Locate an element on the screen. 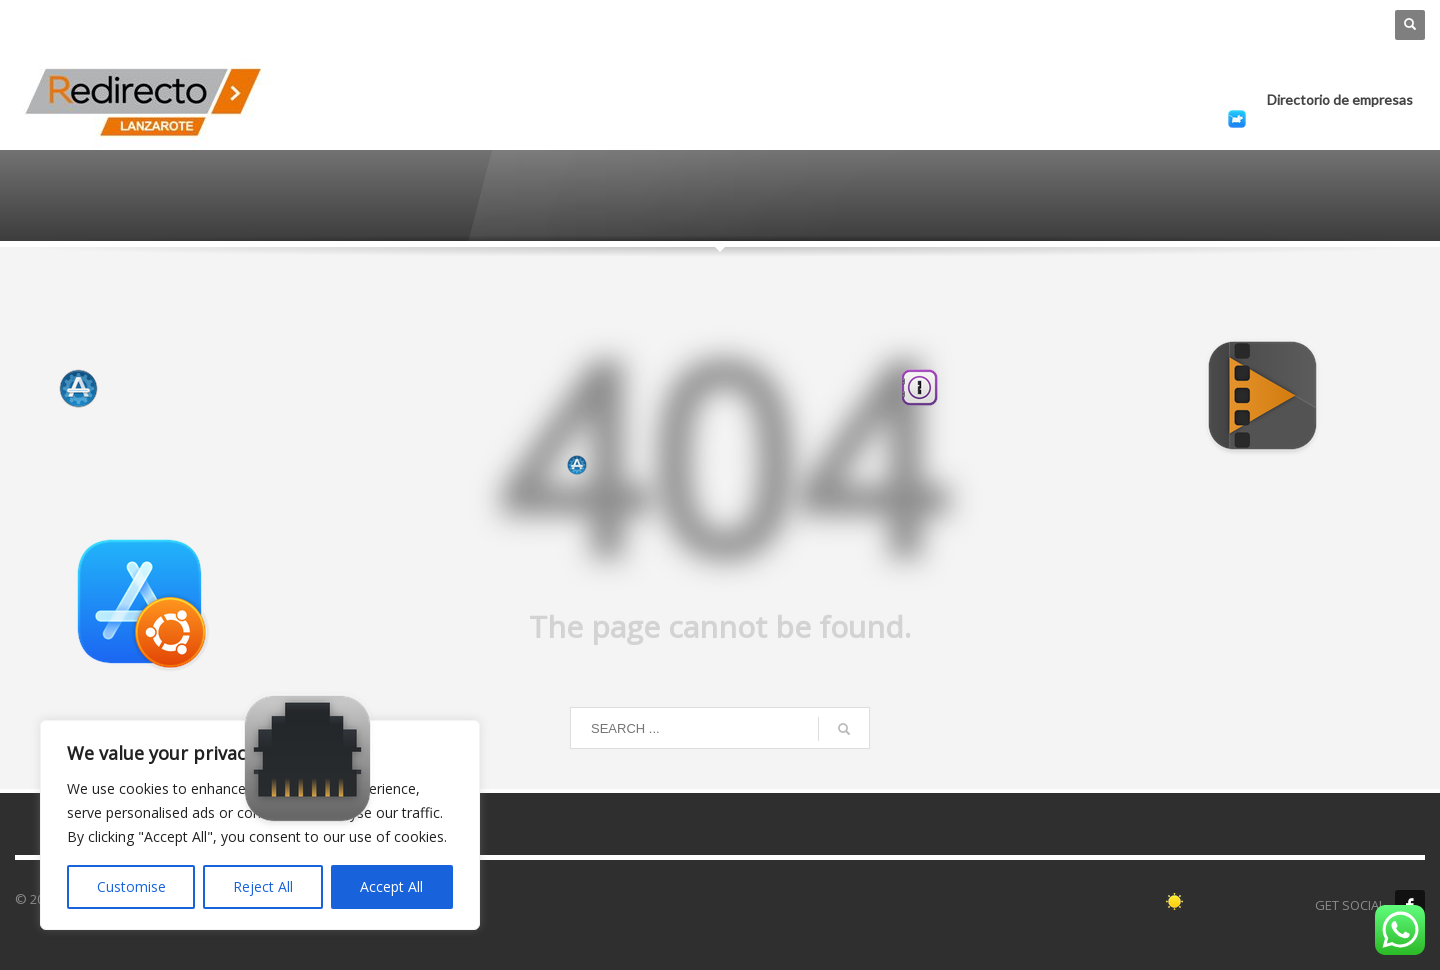 The height and width of the screenshot is (970, 1440). indicates clear or sunny weather conditions is located at coordinates (1174, 901).